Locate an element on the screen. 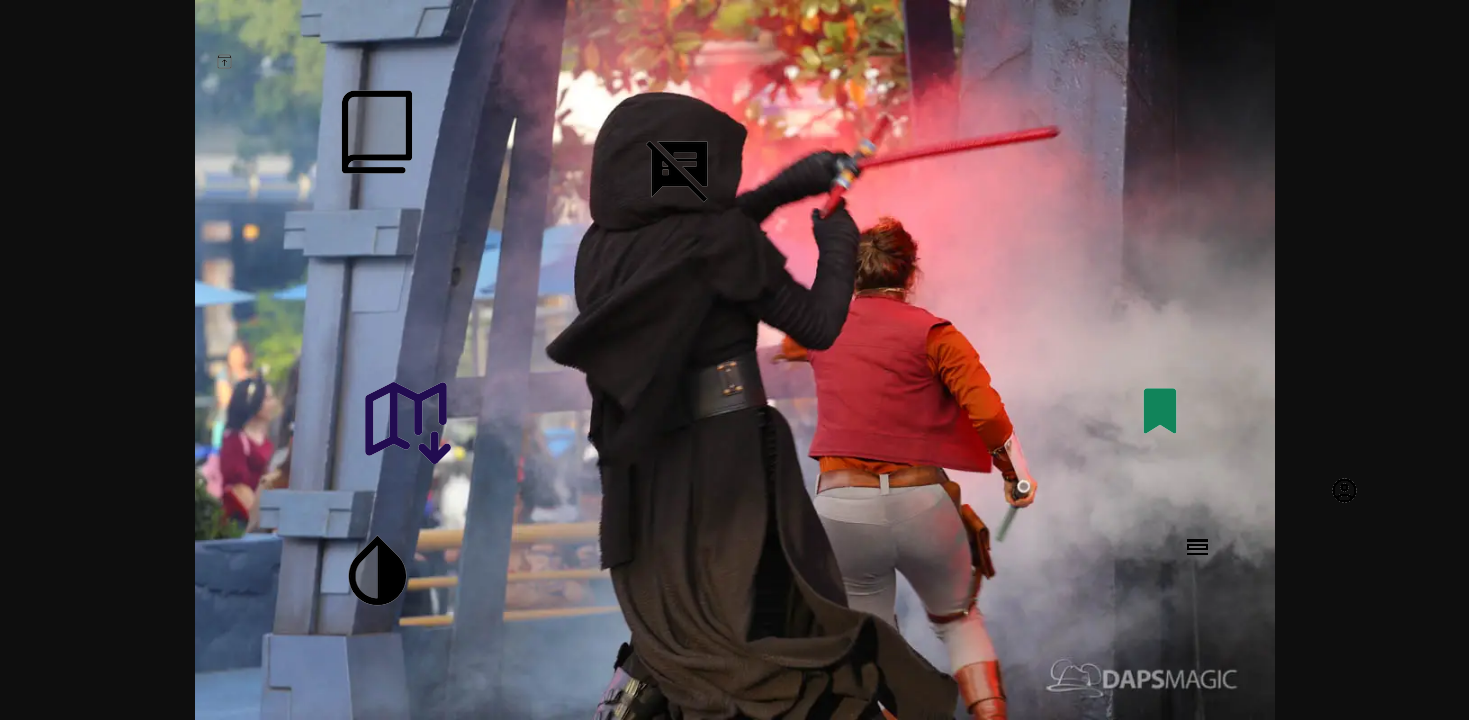 The width and height of the screenshot is (1469, 720). mute or disable speaker notes is located at coordinates (679, 169).